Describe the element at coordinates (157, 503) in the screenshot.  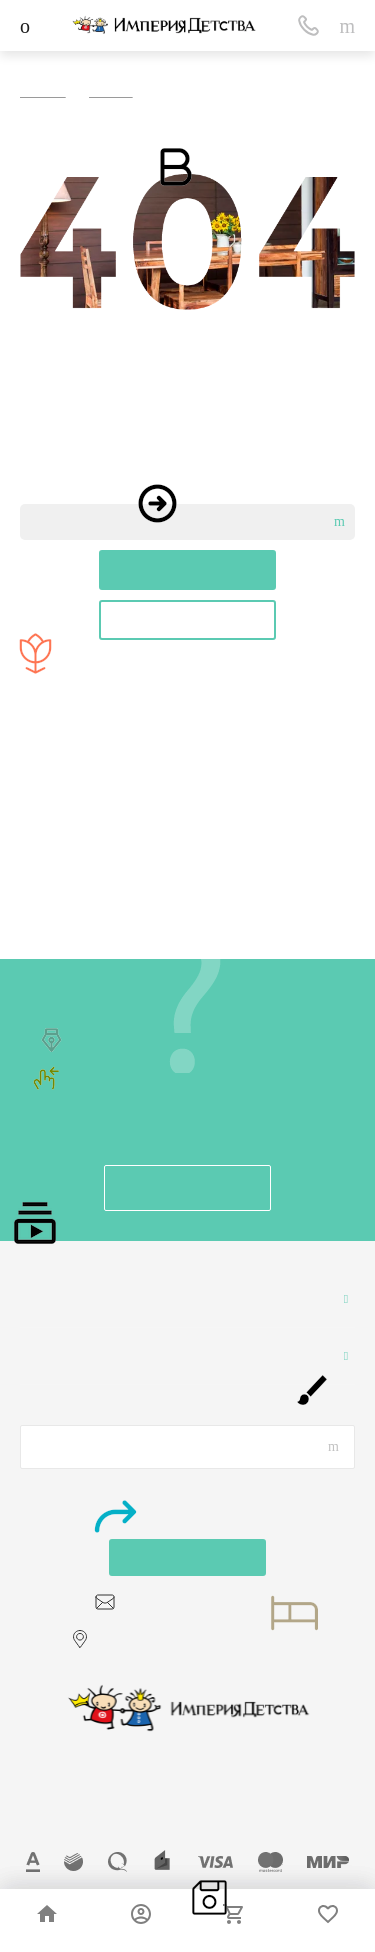
I see `go to next step or screen` at that location.